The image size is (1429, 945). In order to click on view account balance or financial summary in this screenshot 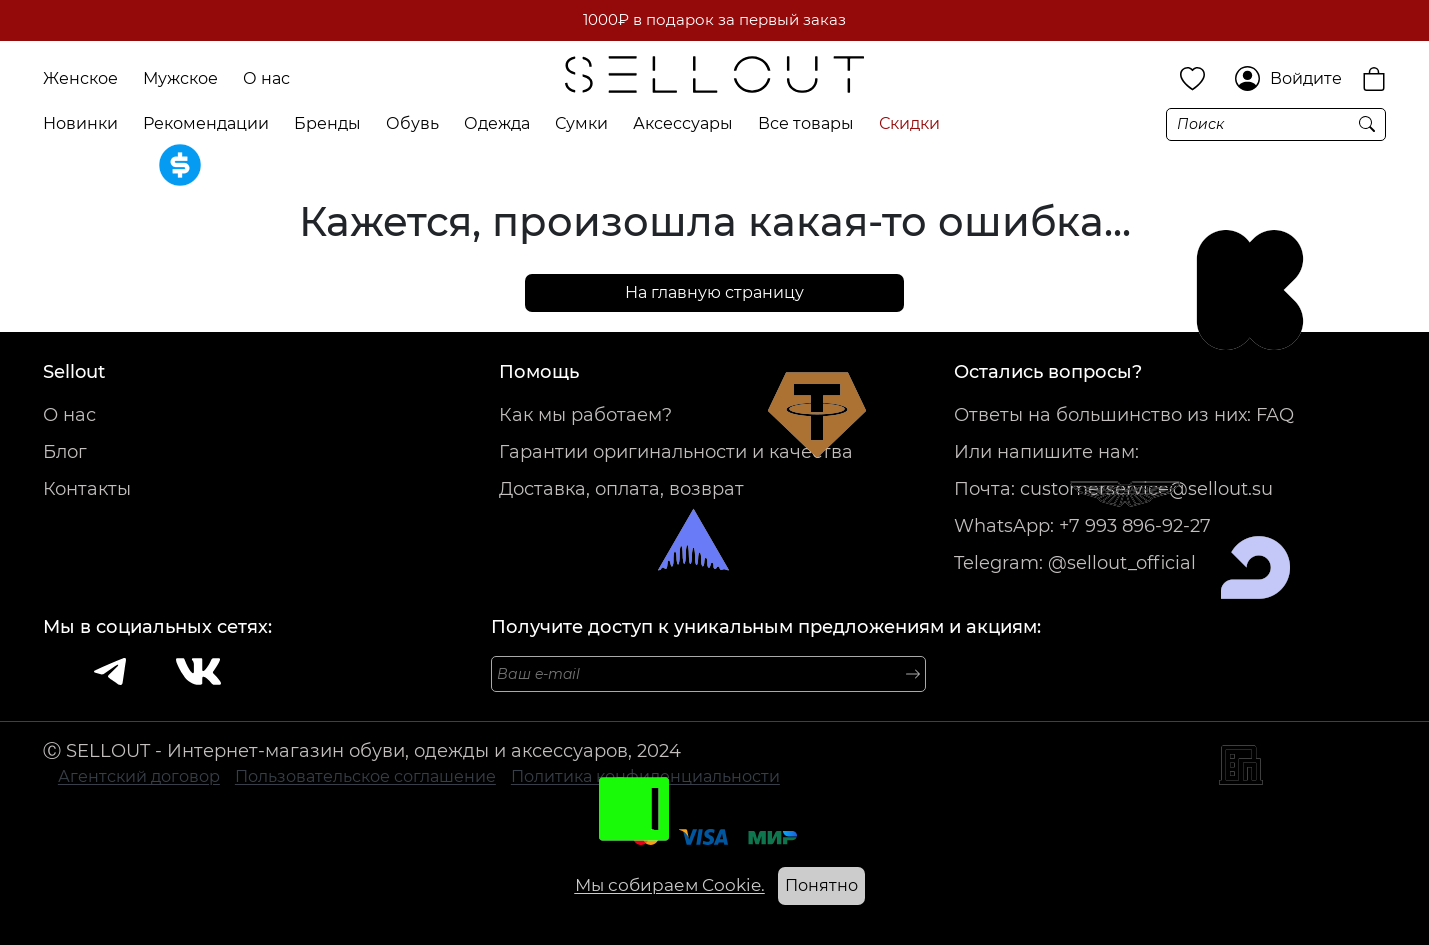, I will do `click(180, 165)`.